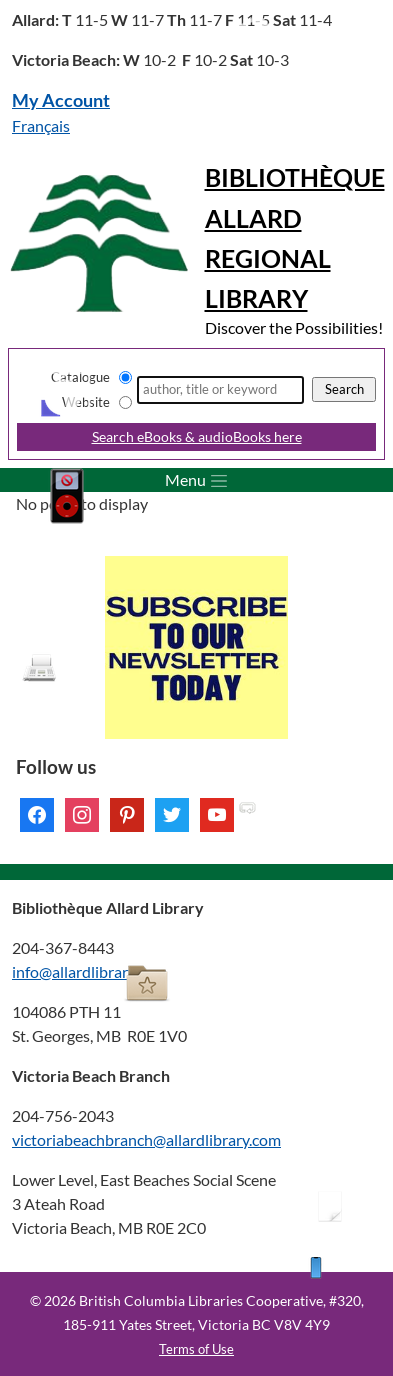 This screenshot has width=393, height=1376. What do you see at coordinates (247, 807) in the screenshot?
I see `enable repeat mode for current playlist` at bounding box center [247, 807].